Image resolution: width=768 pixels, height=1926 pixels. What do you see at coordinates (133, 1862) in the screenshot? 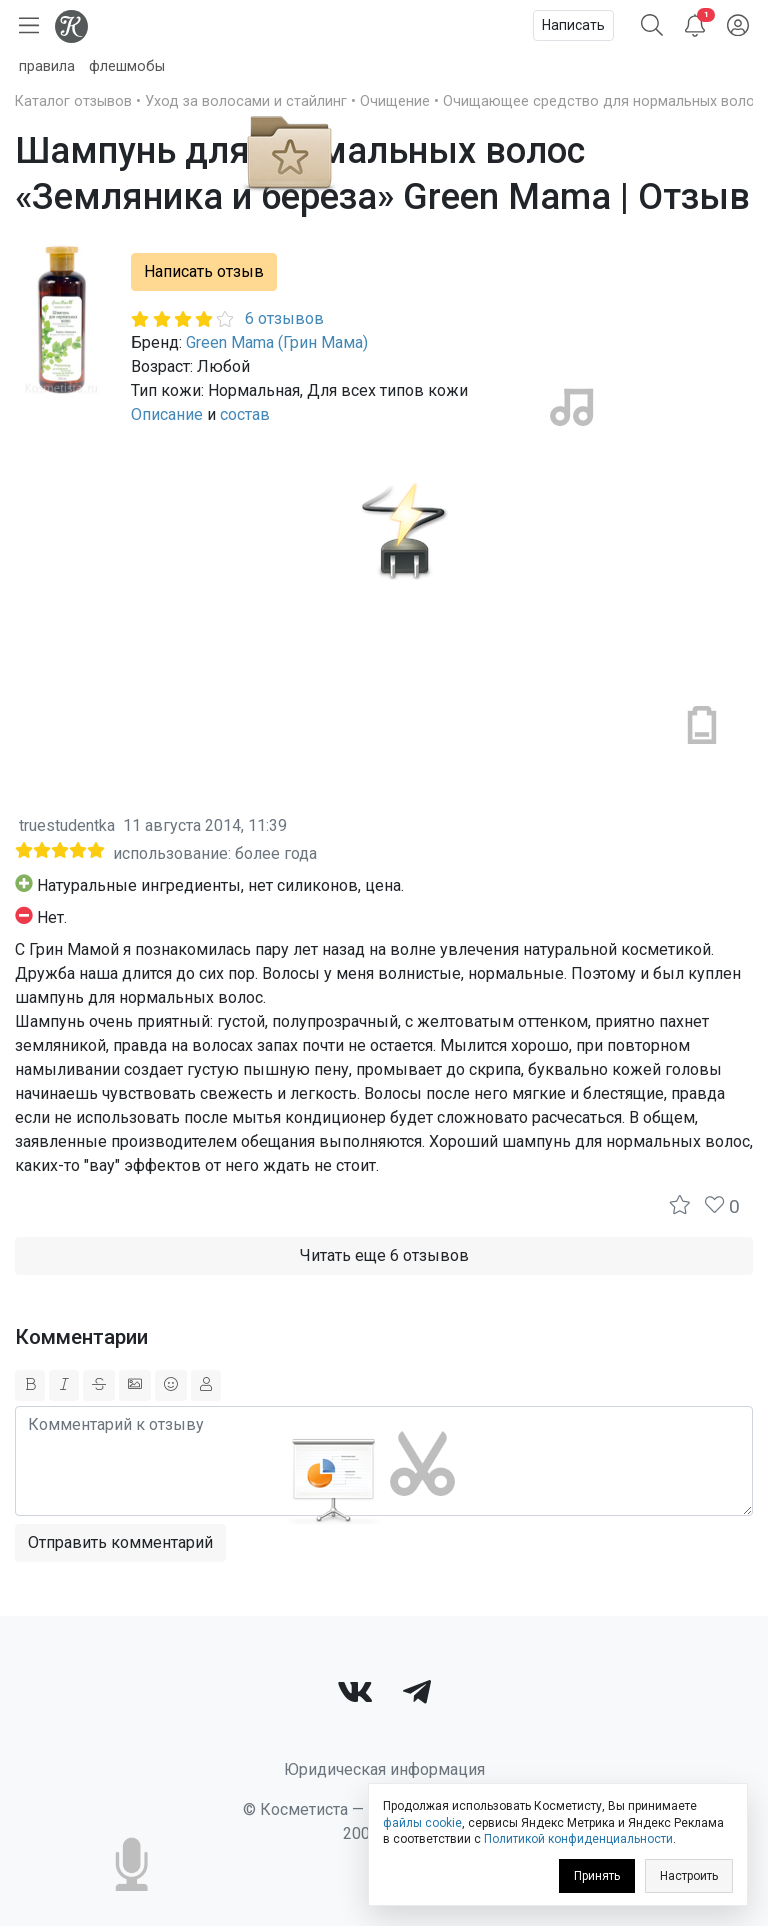
I see `enable microphone or voice input` at bounding box center [133, 1862].